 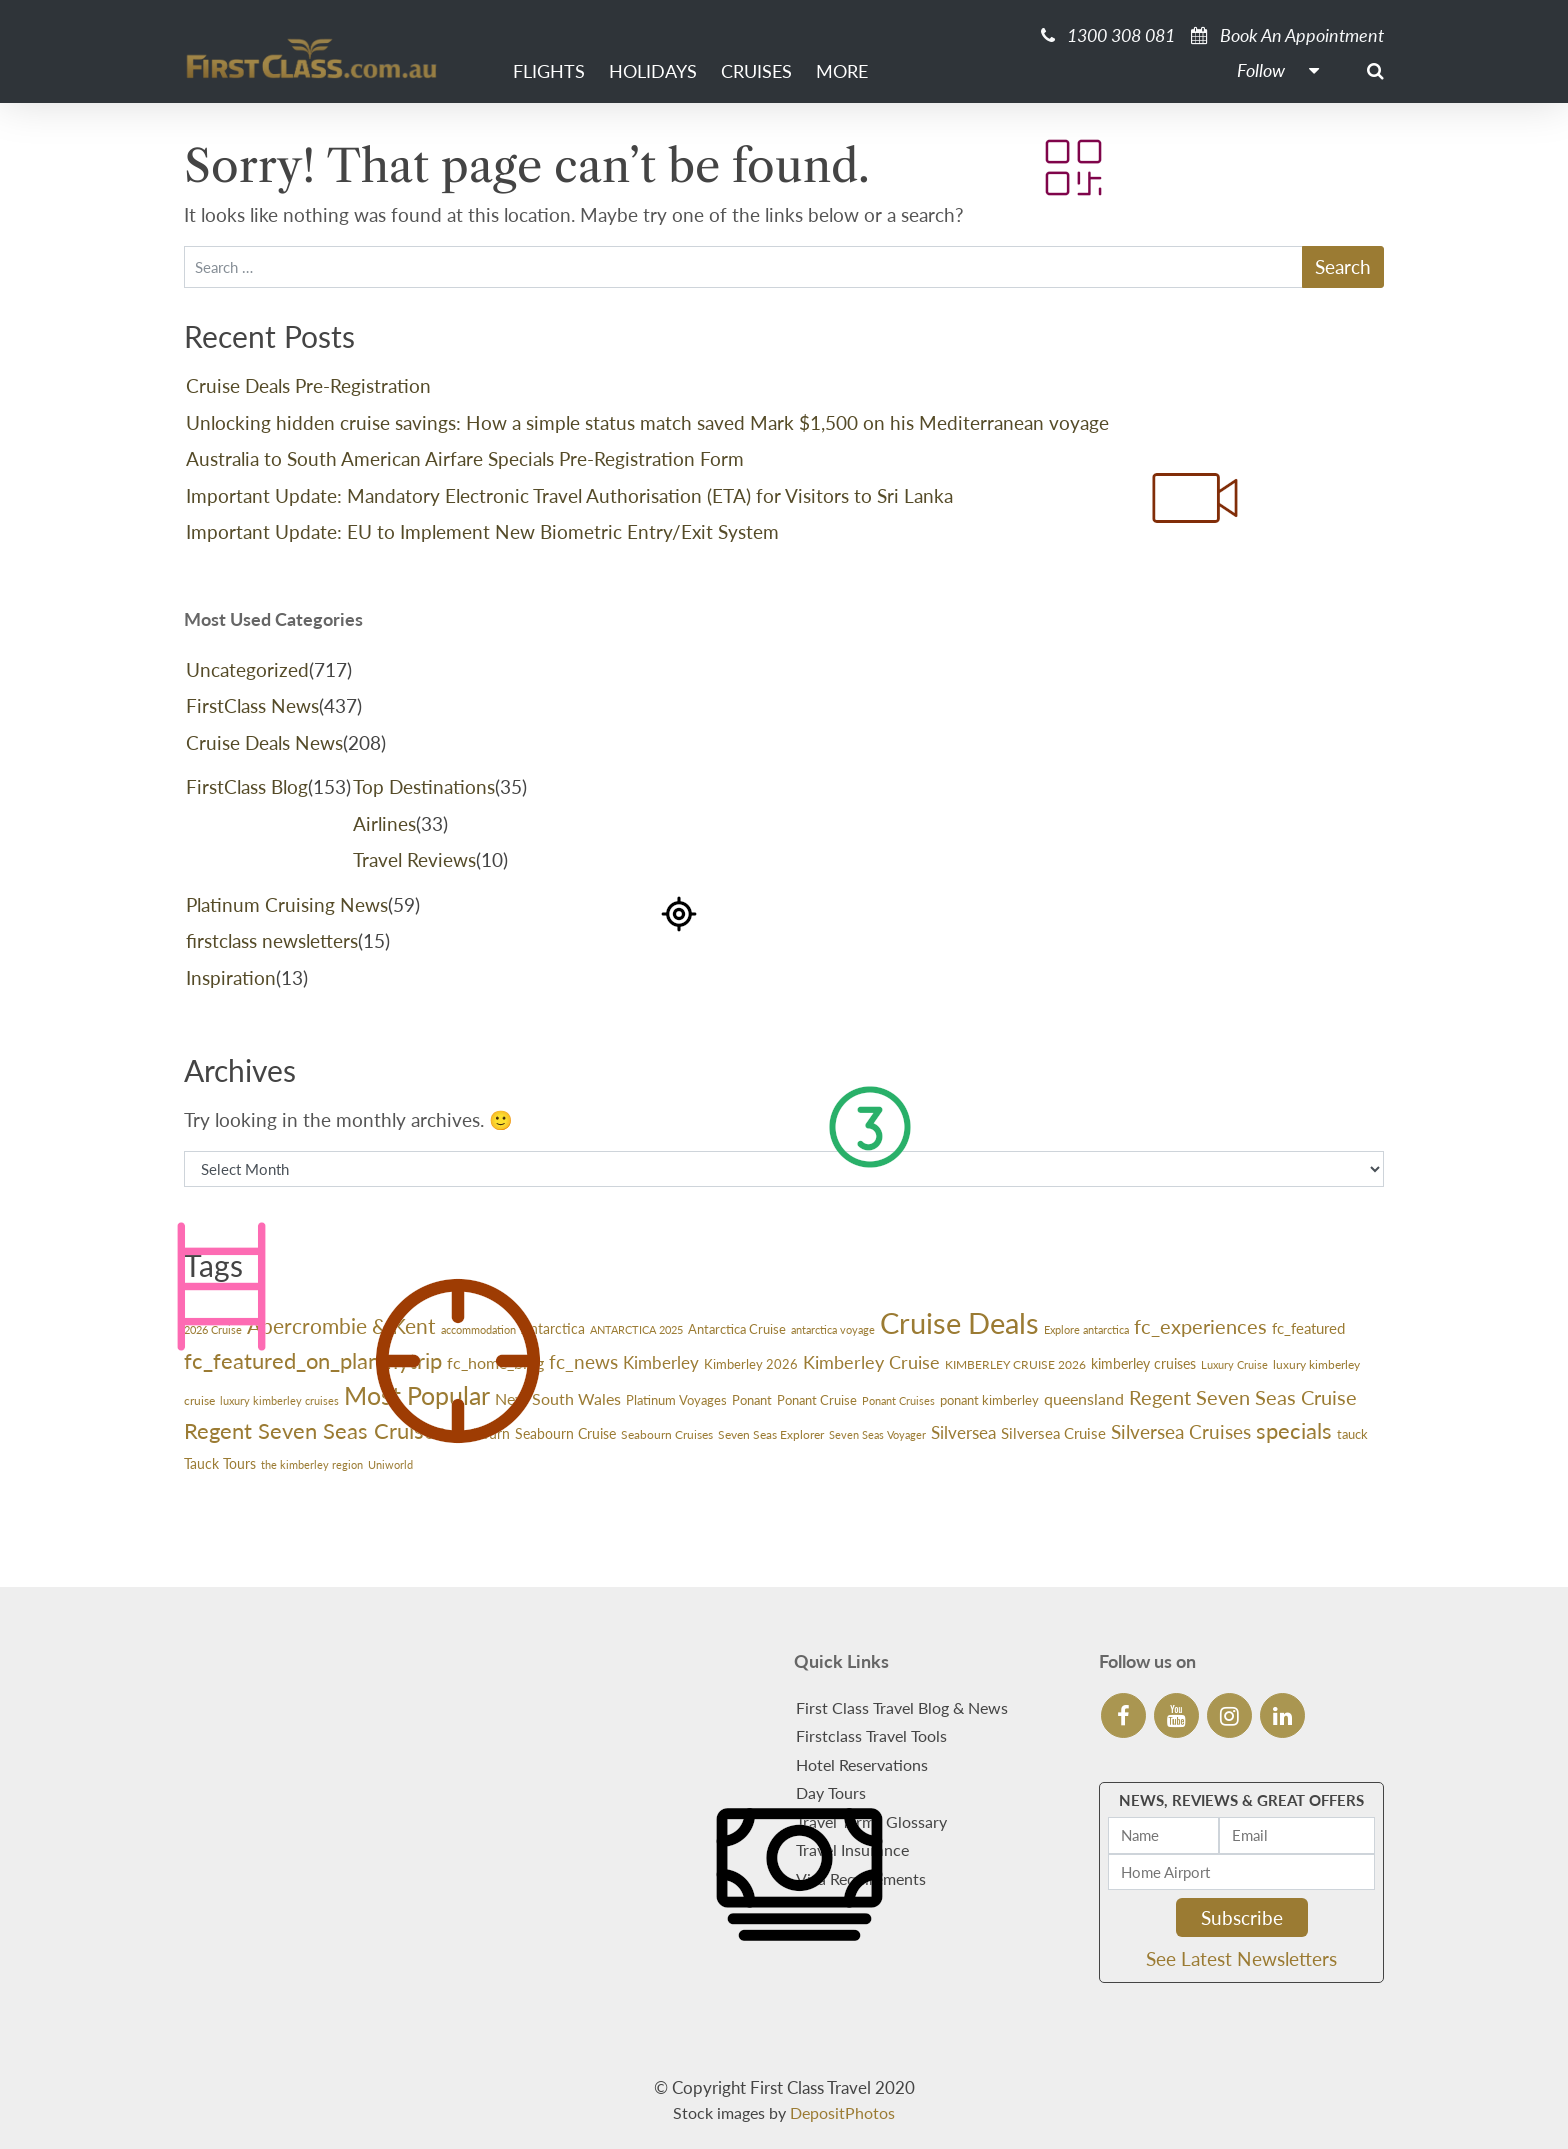 What do you see at coordinates (799, 1874) in the screenshot?
I see `view your cash balance` at bounding box center [799, 1874].